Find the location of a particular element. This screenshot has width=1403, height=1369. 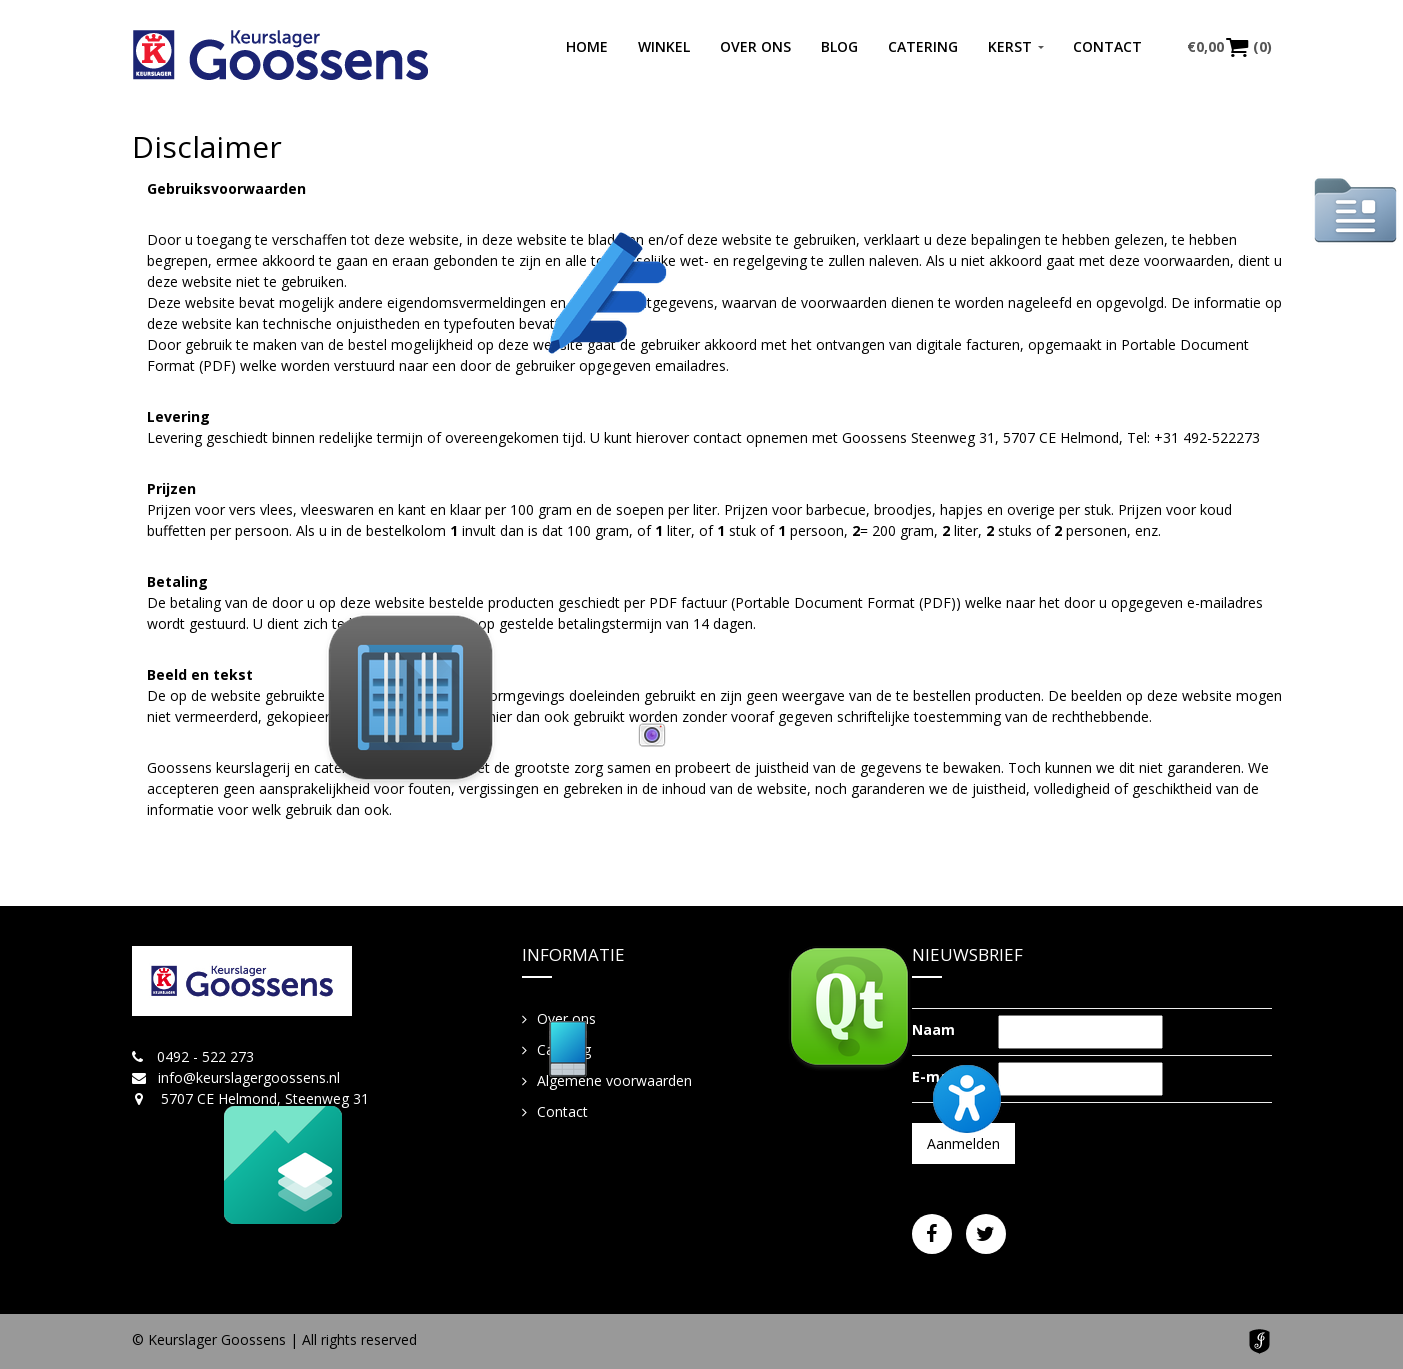

open workbooks app for data visualization is located at coordinates (283, 1165).